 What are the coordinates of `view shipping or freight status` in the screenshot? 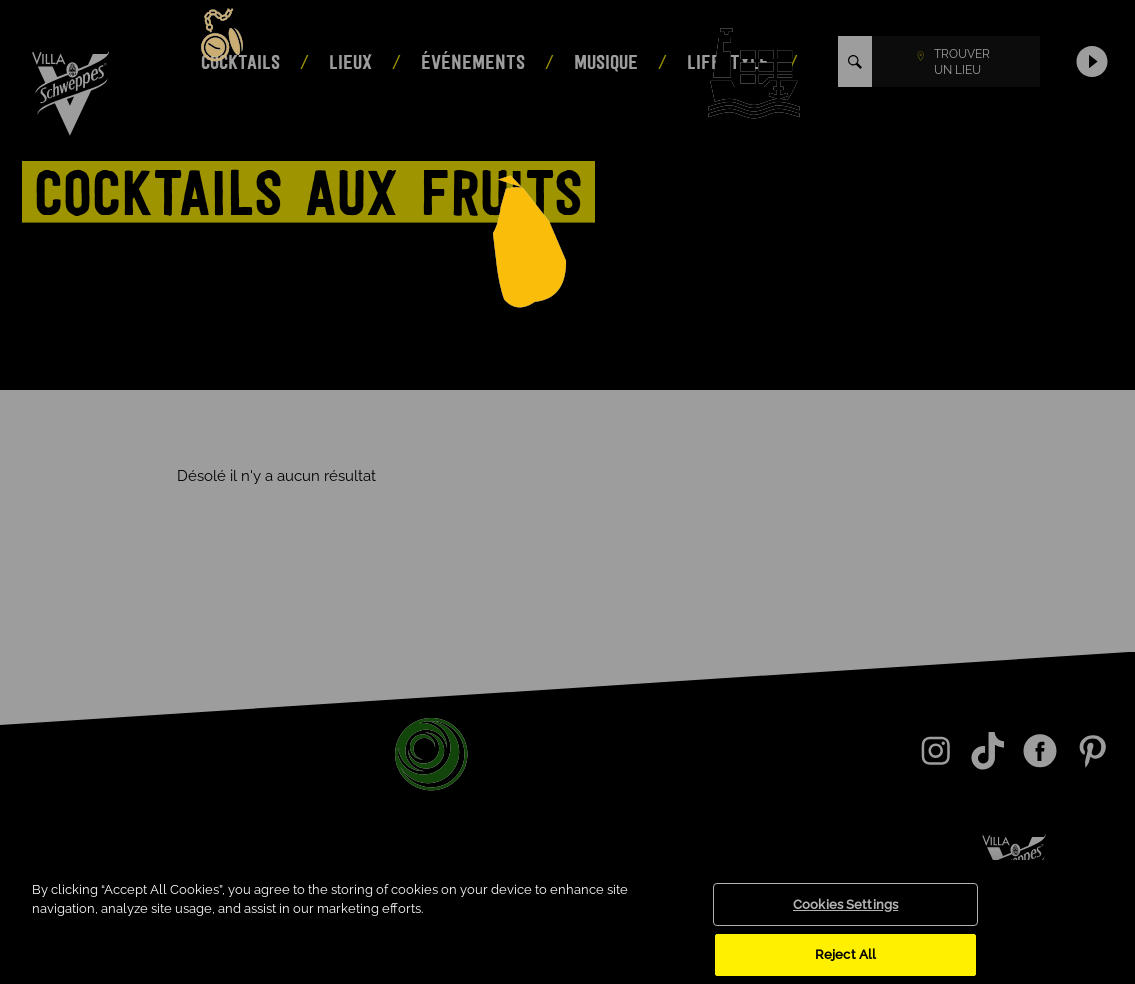 It's located at (754, 73).